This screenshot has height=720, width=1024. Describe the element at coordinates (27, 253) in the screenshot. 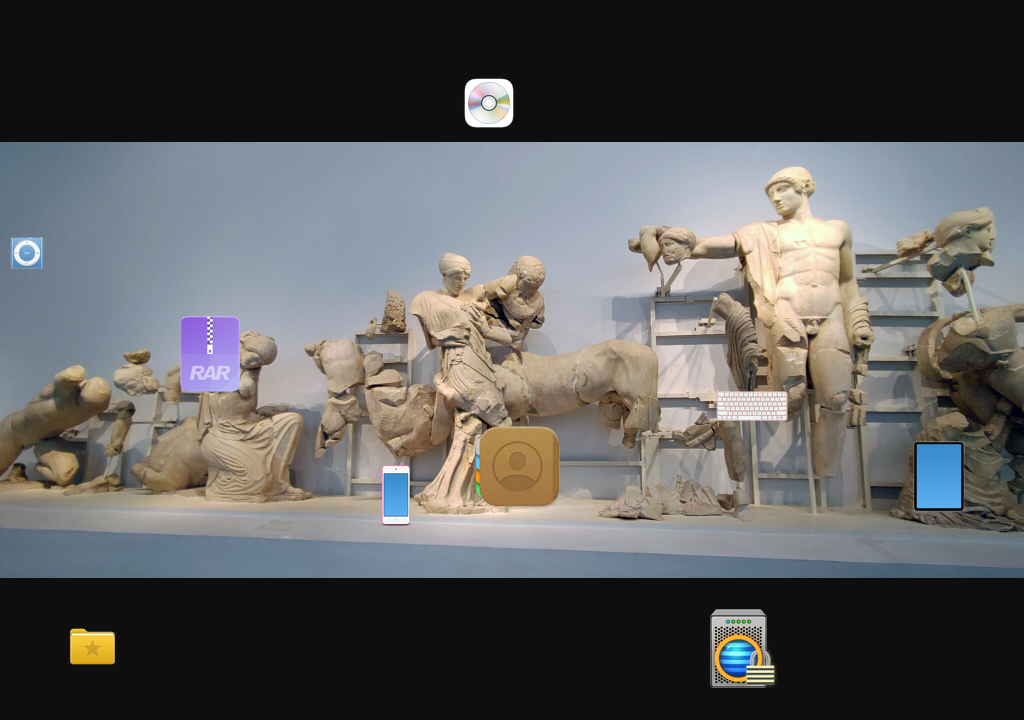

I see `iPod shuffle device connected` at that location.